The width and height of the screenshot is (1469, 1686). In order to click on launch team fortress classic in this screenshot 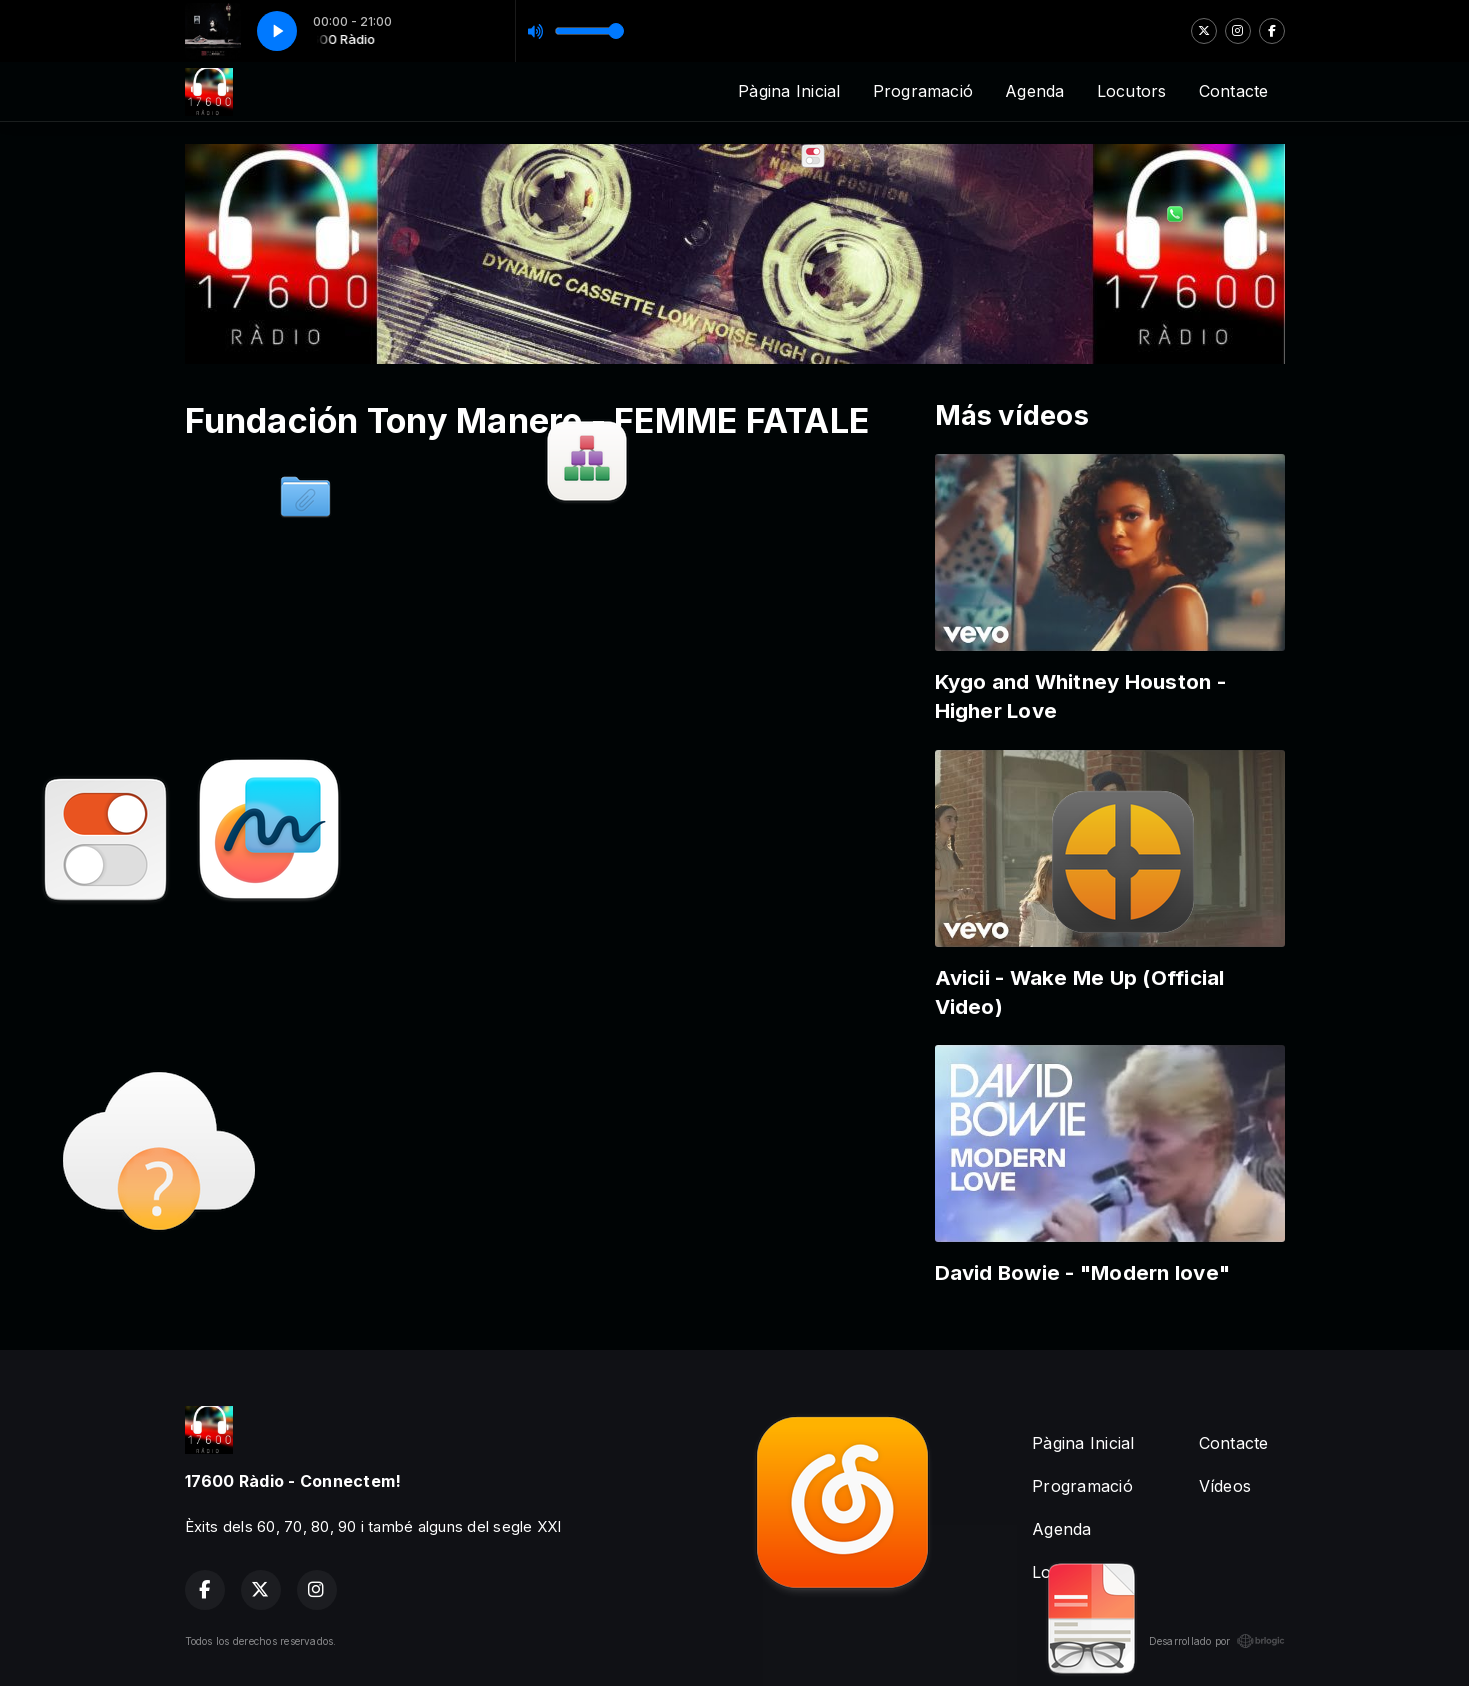, I will do `click(1123, 862)`.